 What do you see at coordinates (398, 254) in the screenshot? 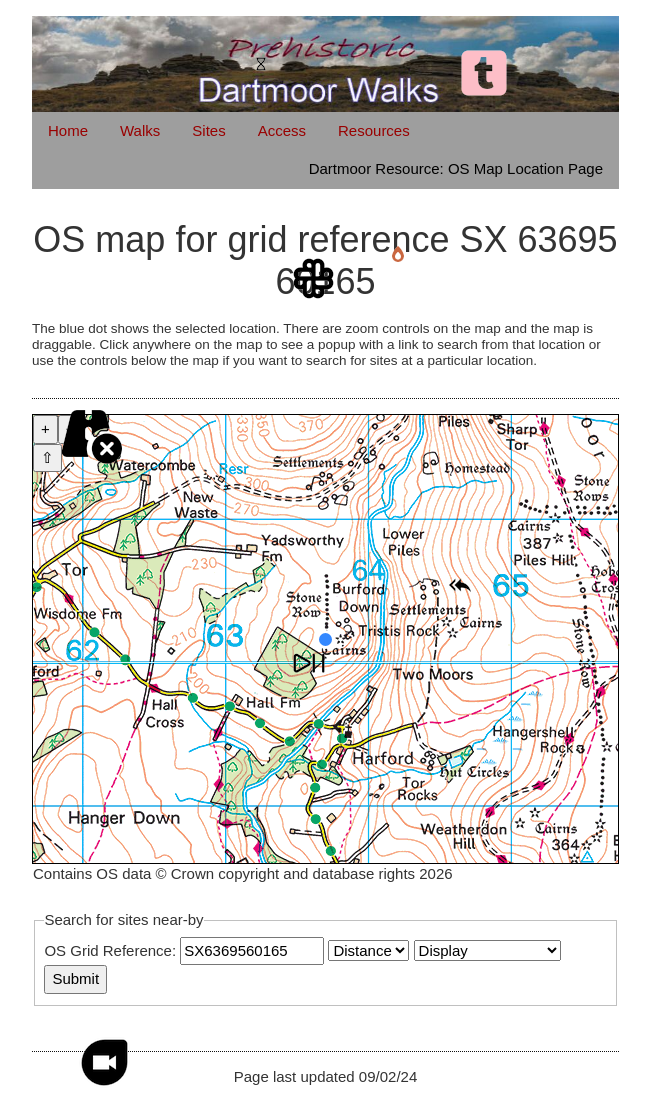
I see `indicates trending or hot content` at bounding box center [398, 254].